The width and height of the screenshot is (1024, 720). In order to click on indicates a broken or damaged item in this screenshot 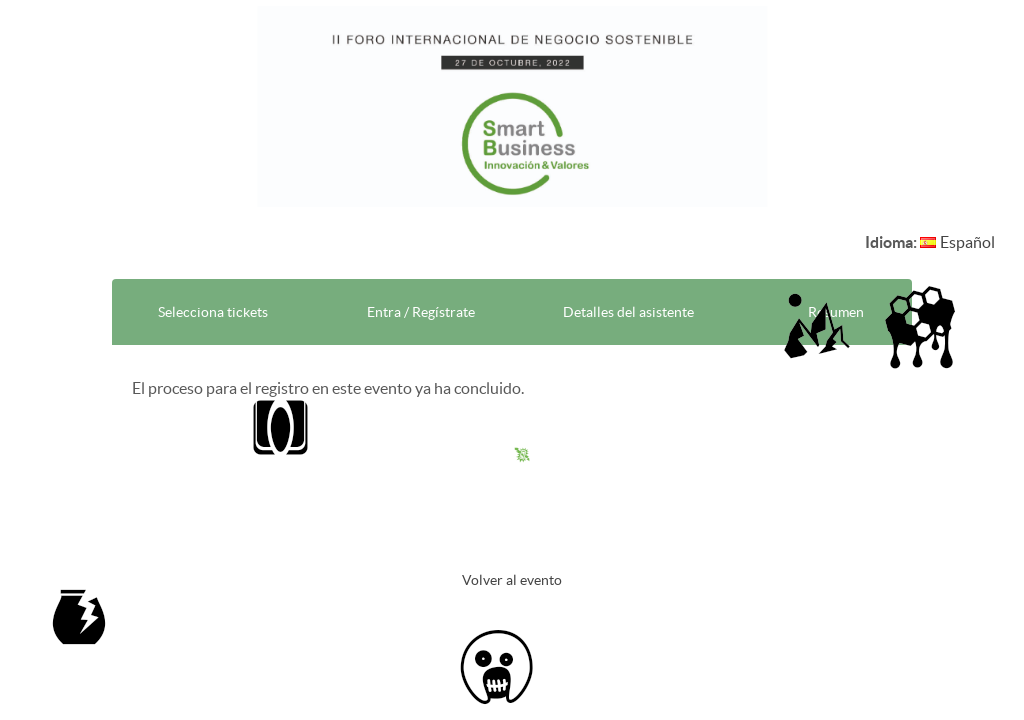, I will do `click(79, 617)`.